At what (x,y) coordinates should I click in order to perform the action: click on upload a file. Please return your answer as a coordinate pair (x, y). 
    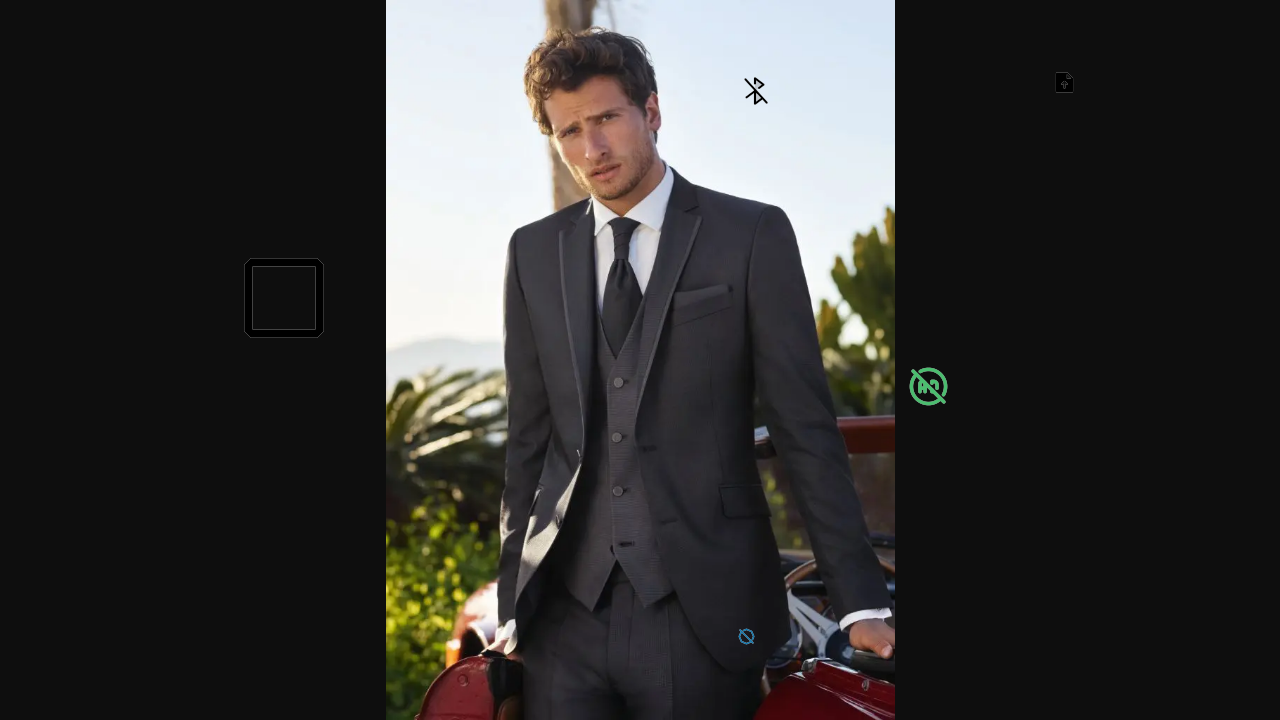
    Looking at the image, I should click on (1064, 82).